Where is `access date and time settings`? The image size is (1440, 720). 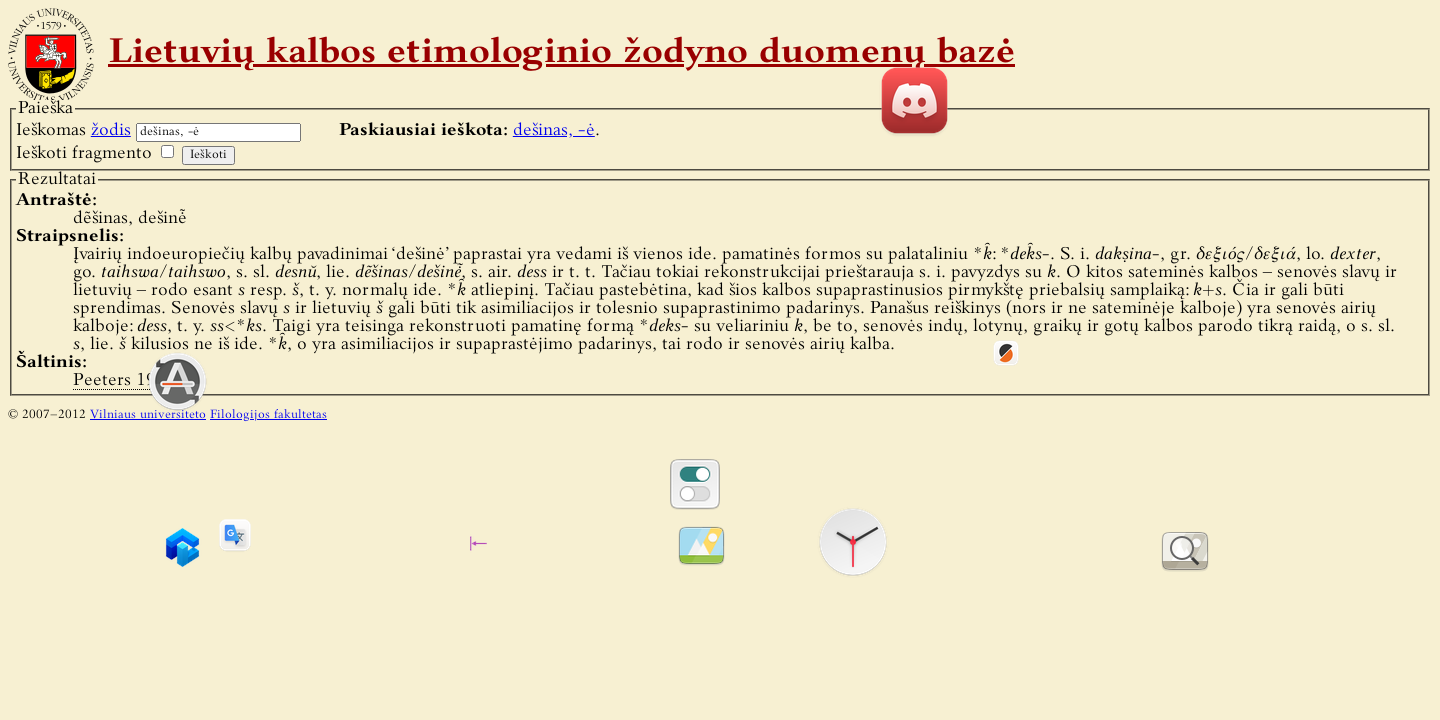 access date and time settings is located at coordinates (853, 542).